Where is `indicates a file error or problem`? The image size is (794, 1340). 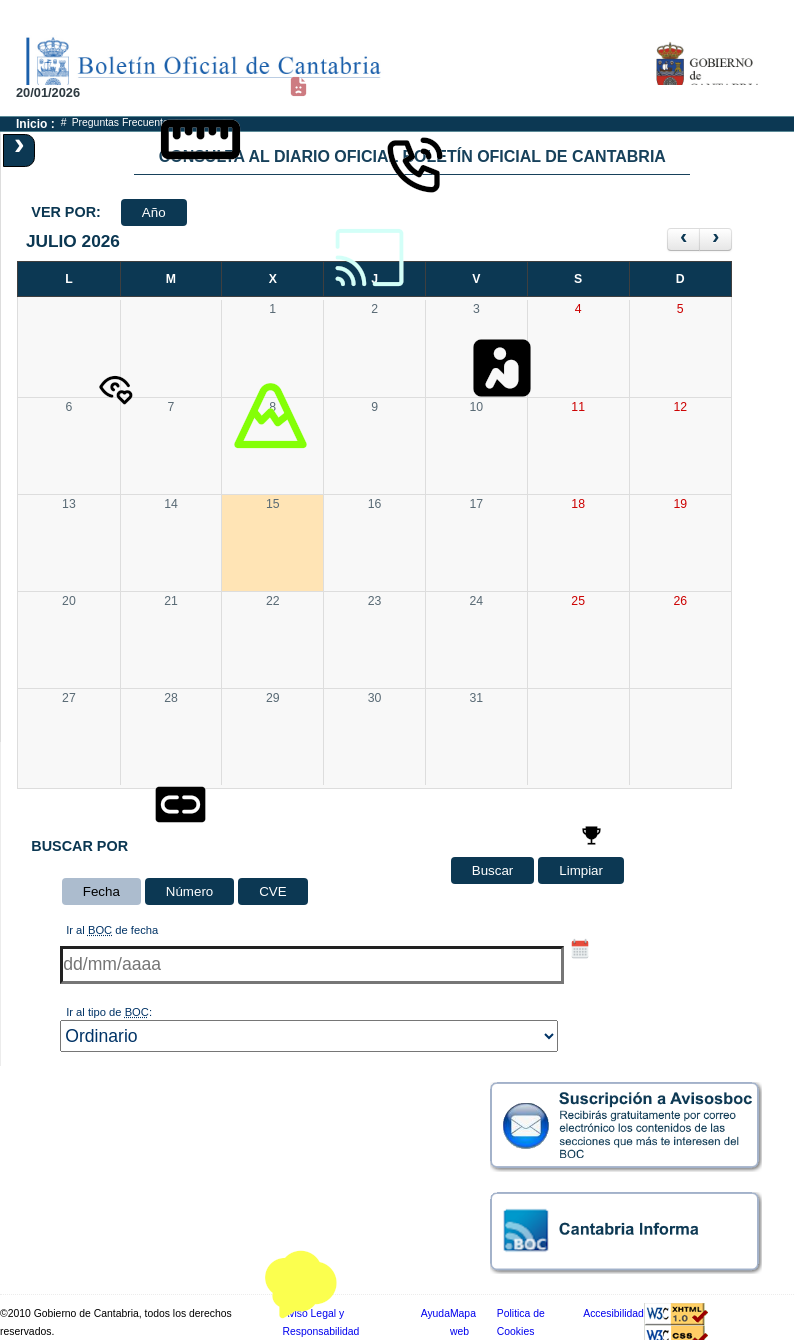
indicates a file error or problem is located at coordinates (298, 86).